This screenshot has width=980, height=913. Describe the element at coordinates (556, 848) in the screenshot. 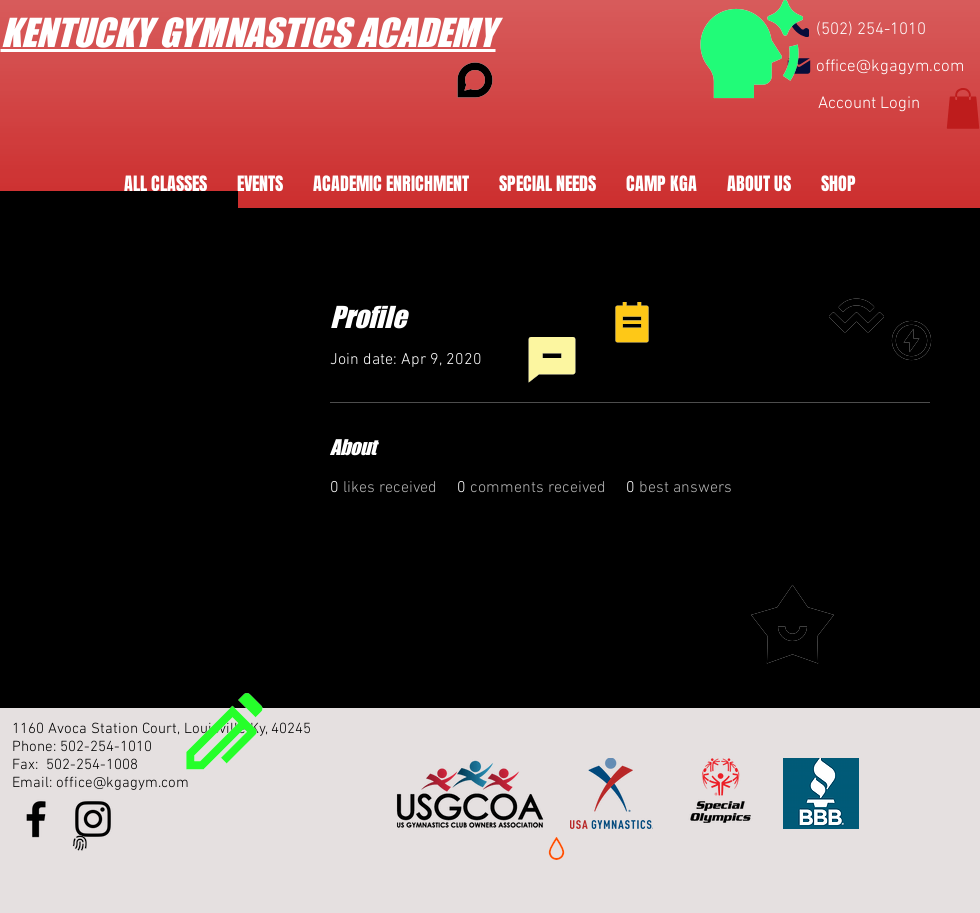

I see `moo print and design services logo` at that location.